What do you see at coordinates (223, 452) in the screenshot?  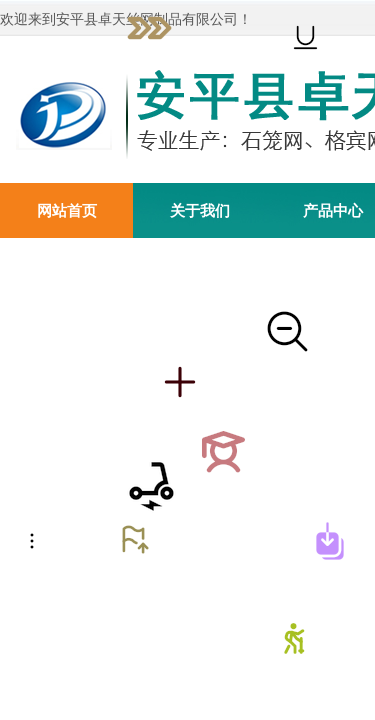 I see `view student profile` at bounding box center [223, 452].